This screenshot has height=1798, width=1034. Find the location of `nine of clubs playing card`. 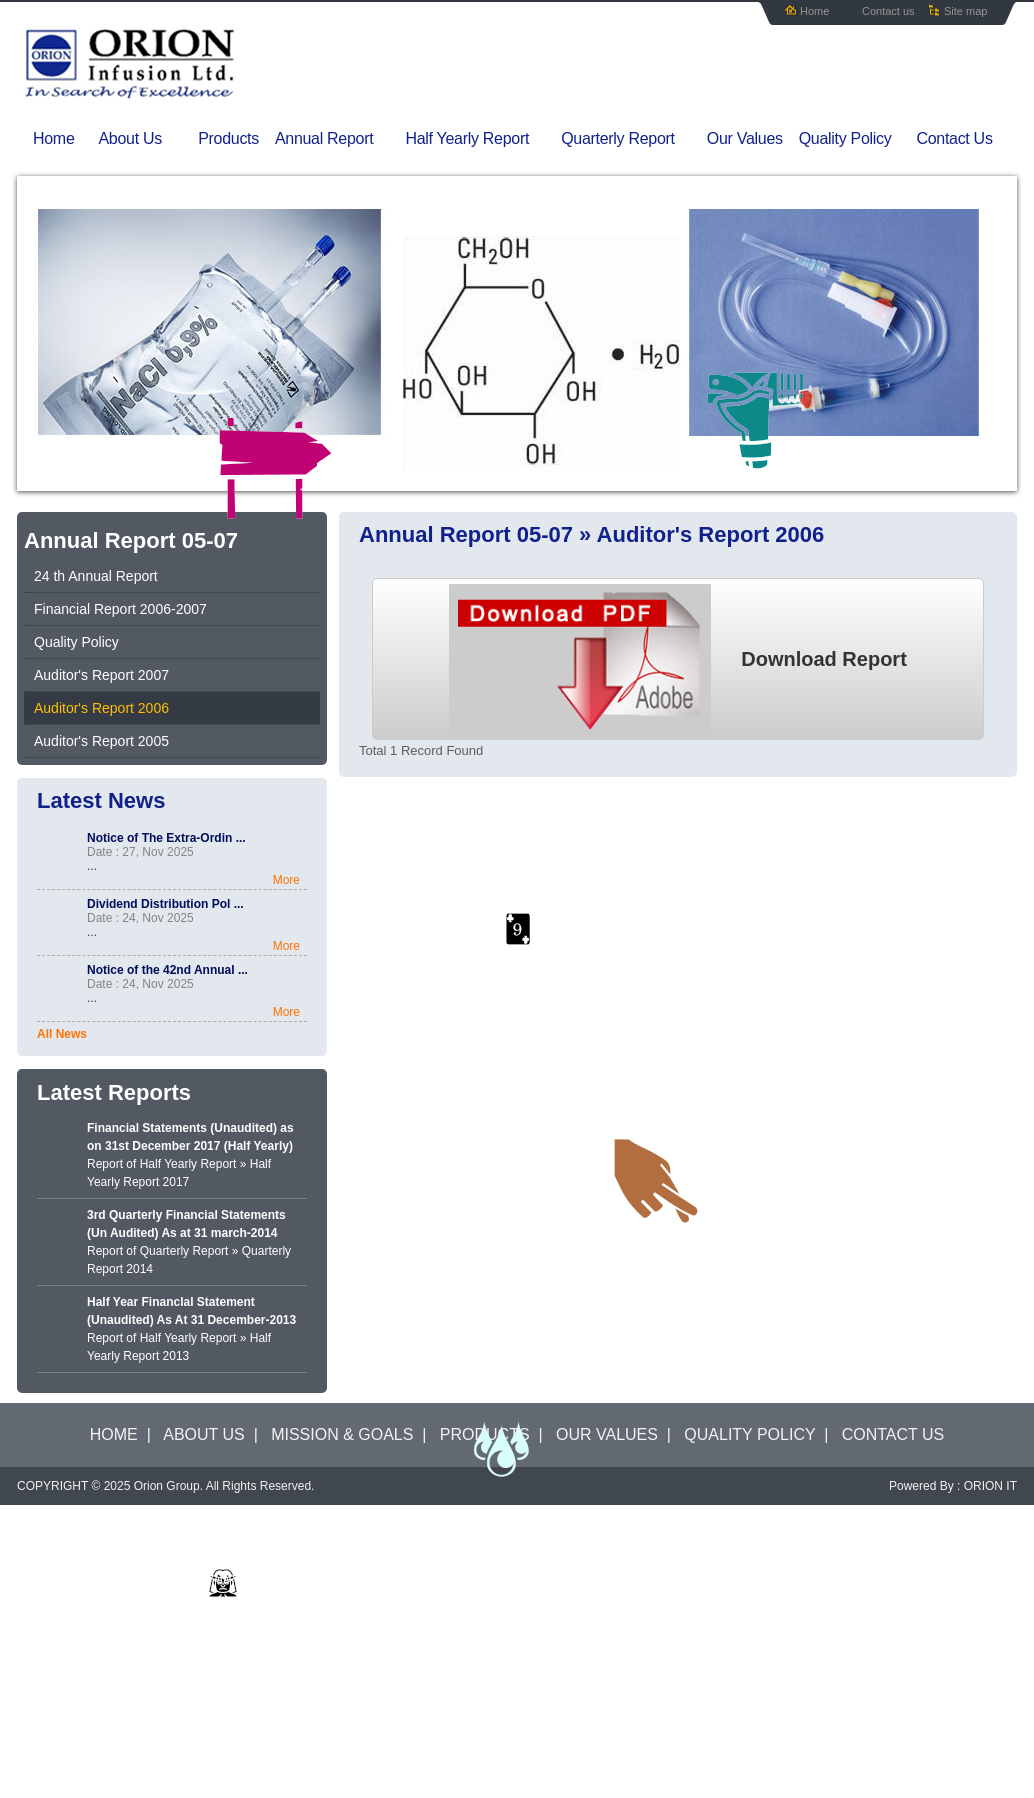

nine of clubs playing card is located at coordinates (518, 929).